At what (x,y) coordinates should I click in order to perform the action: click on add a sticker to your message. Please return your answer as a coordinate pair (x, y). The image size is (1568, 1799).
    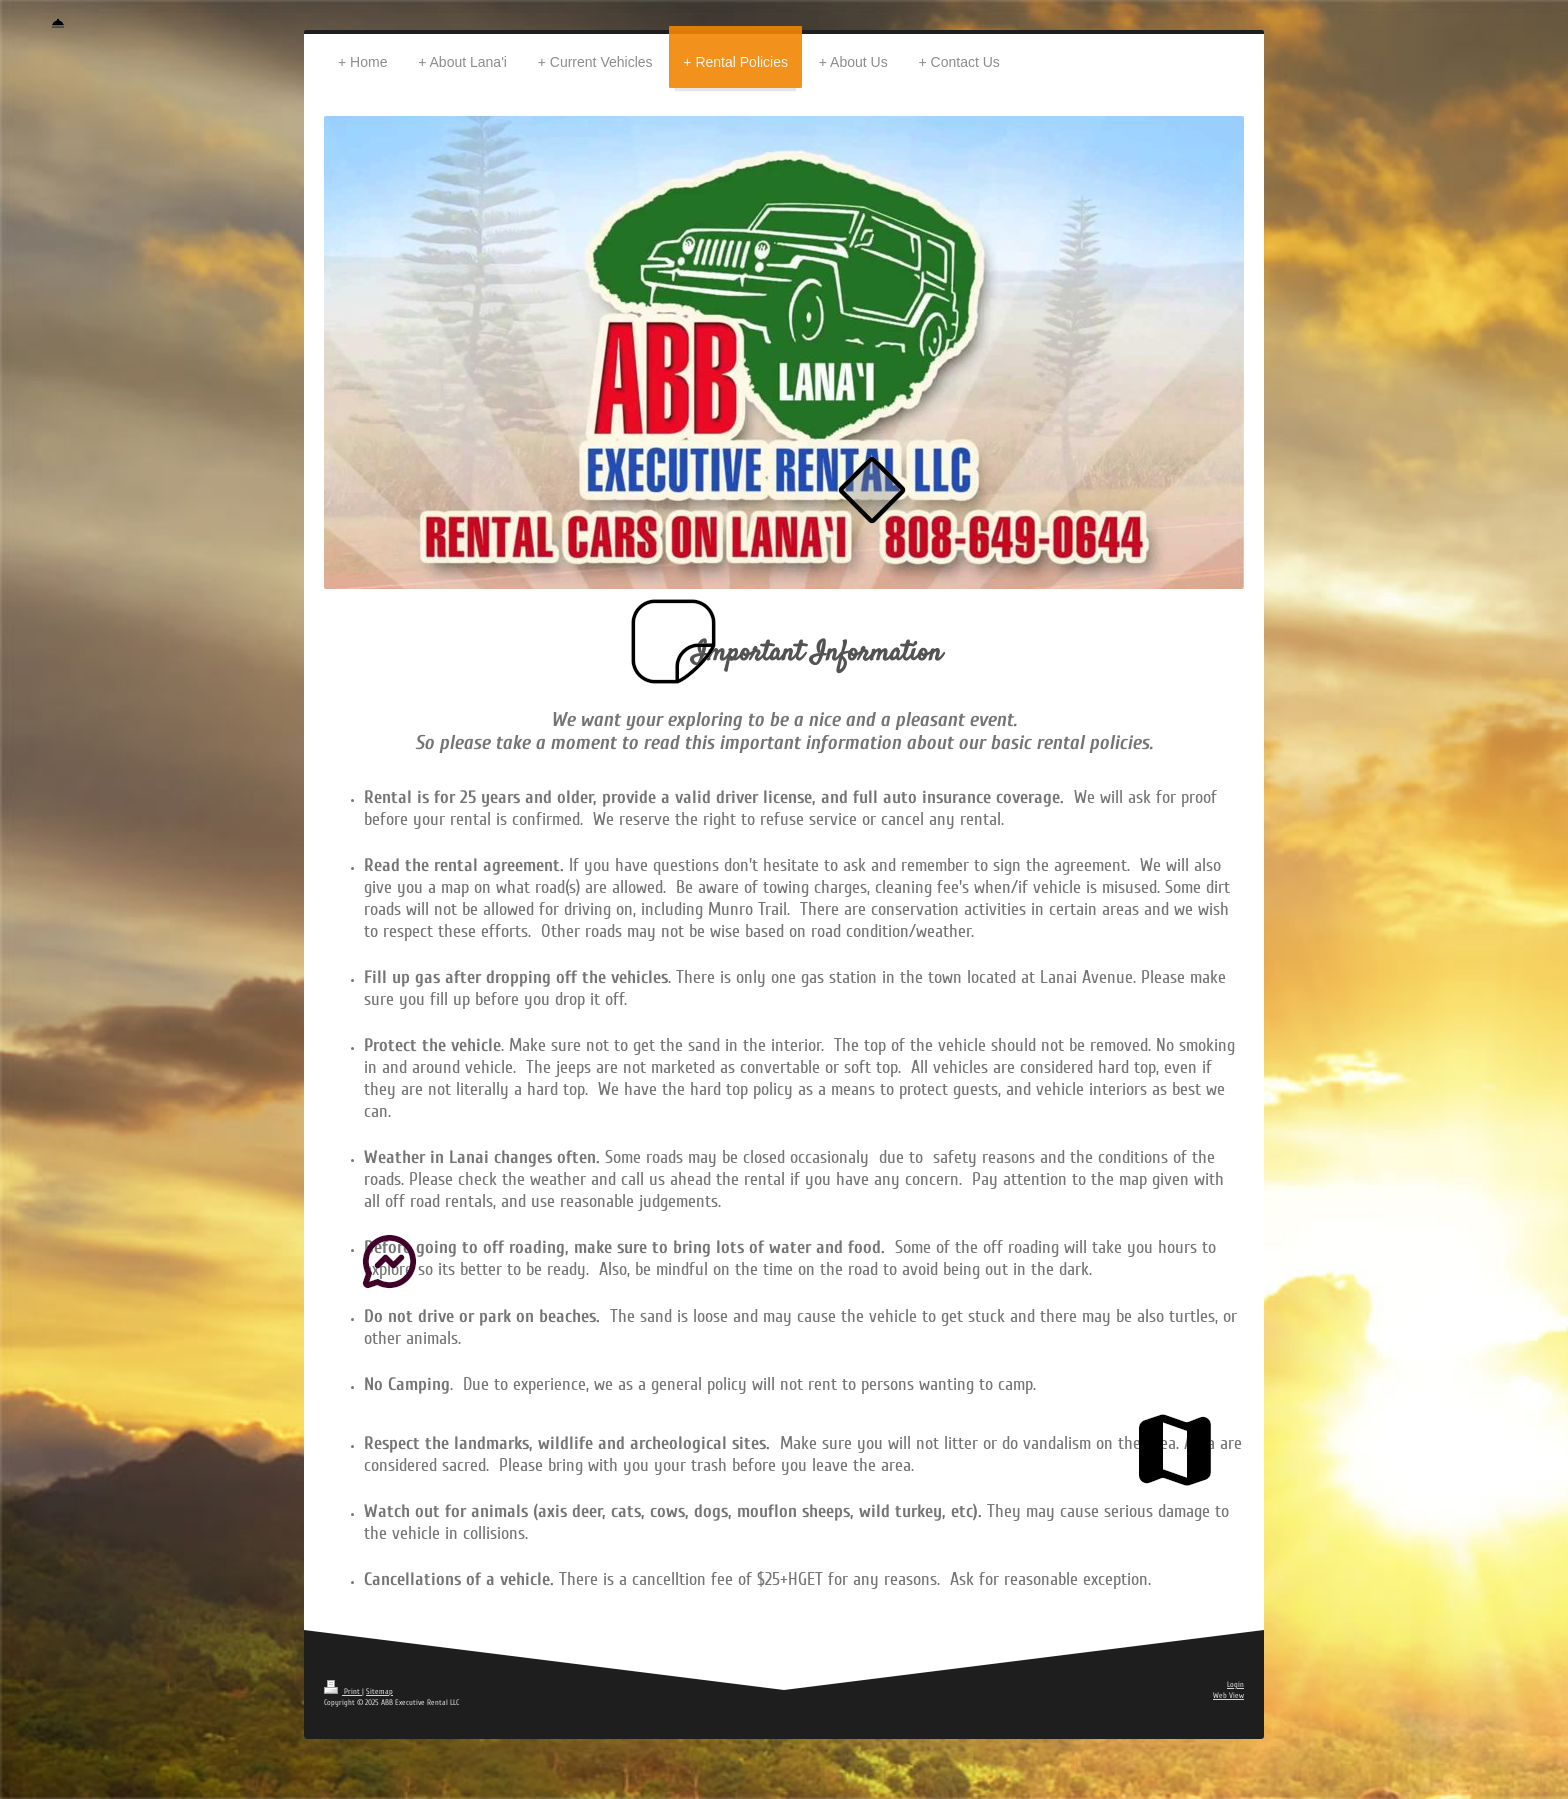
    Looking at the image, I should click on (673, 641).